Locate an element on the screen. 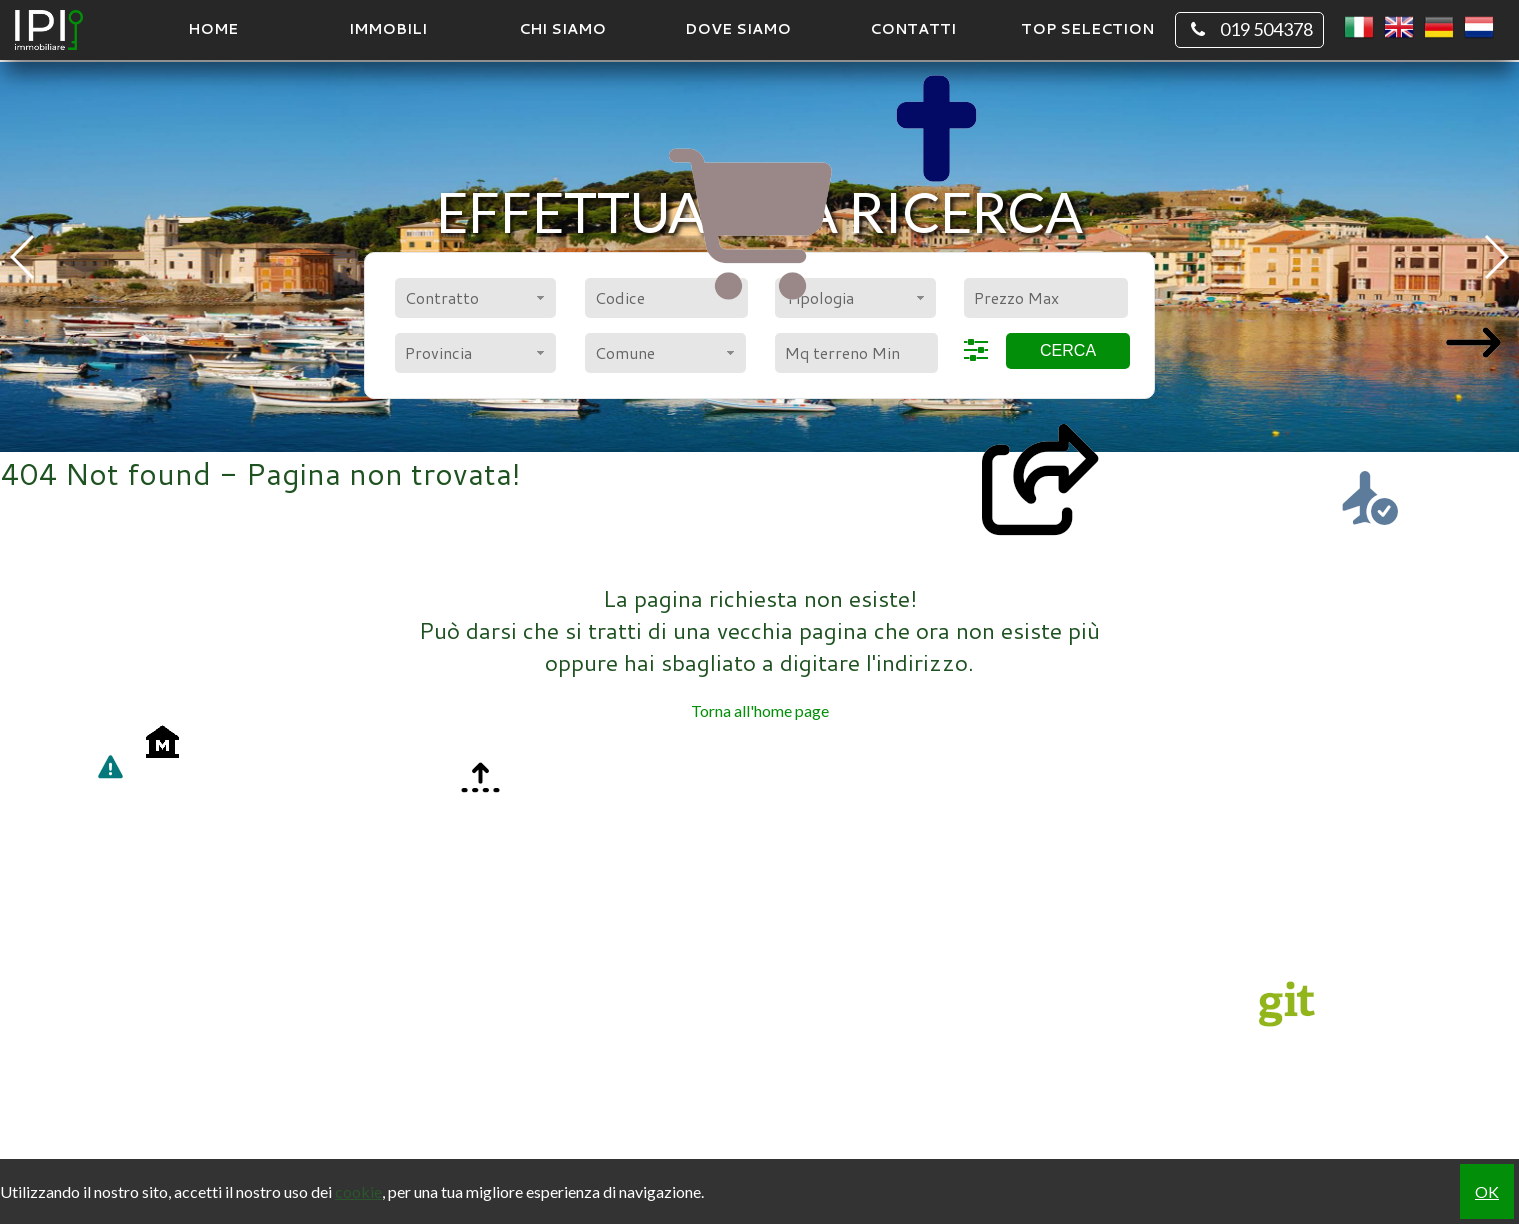  git version control system logo is located at coordinates (1287, 1004).